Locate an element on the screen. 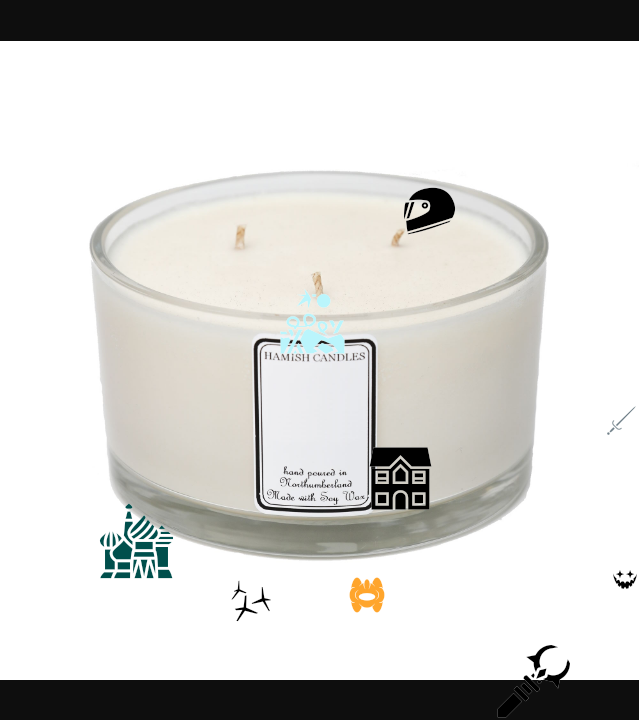  indicates a blocked or restricted area is located at coordinates (312, 321).